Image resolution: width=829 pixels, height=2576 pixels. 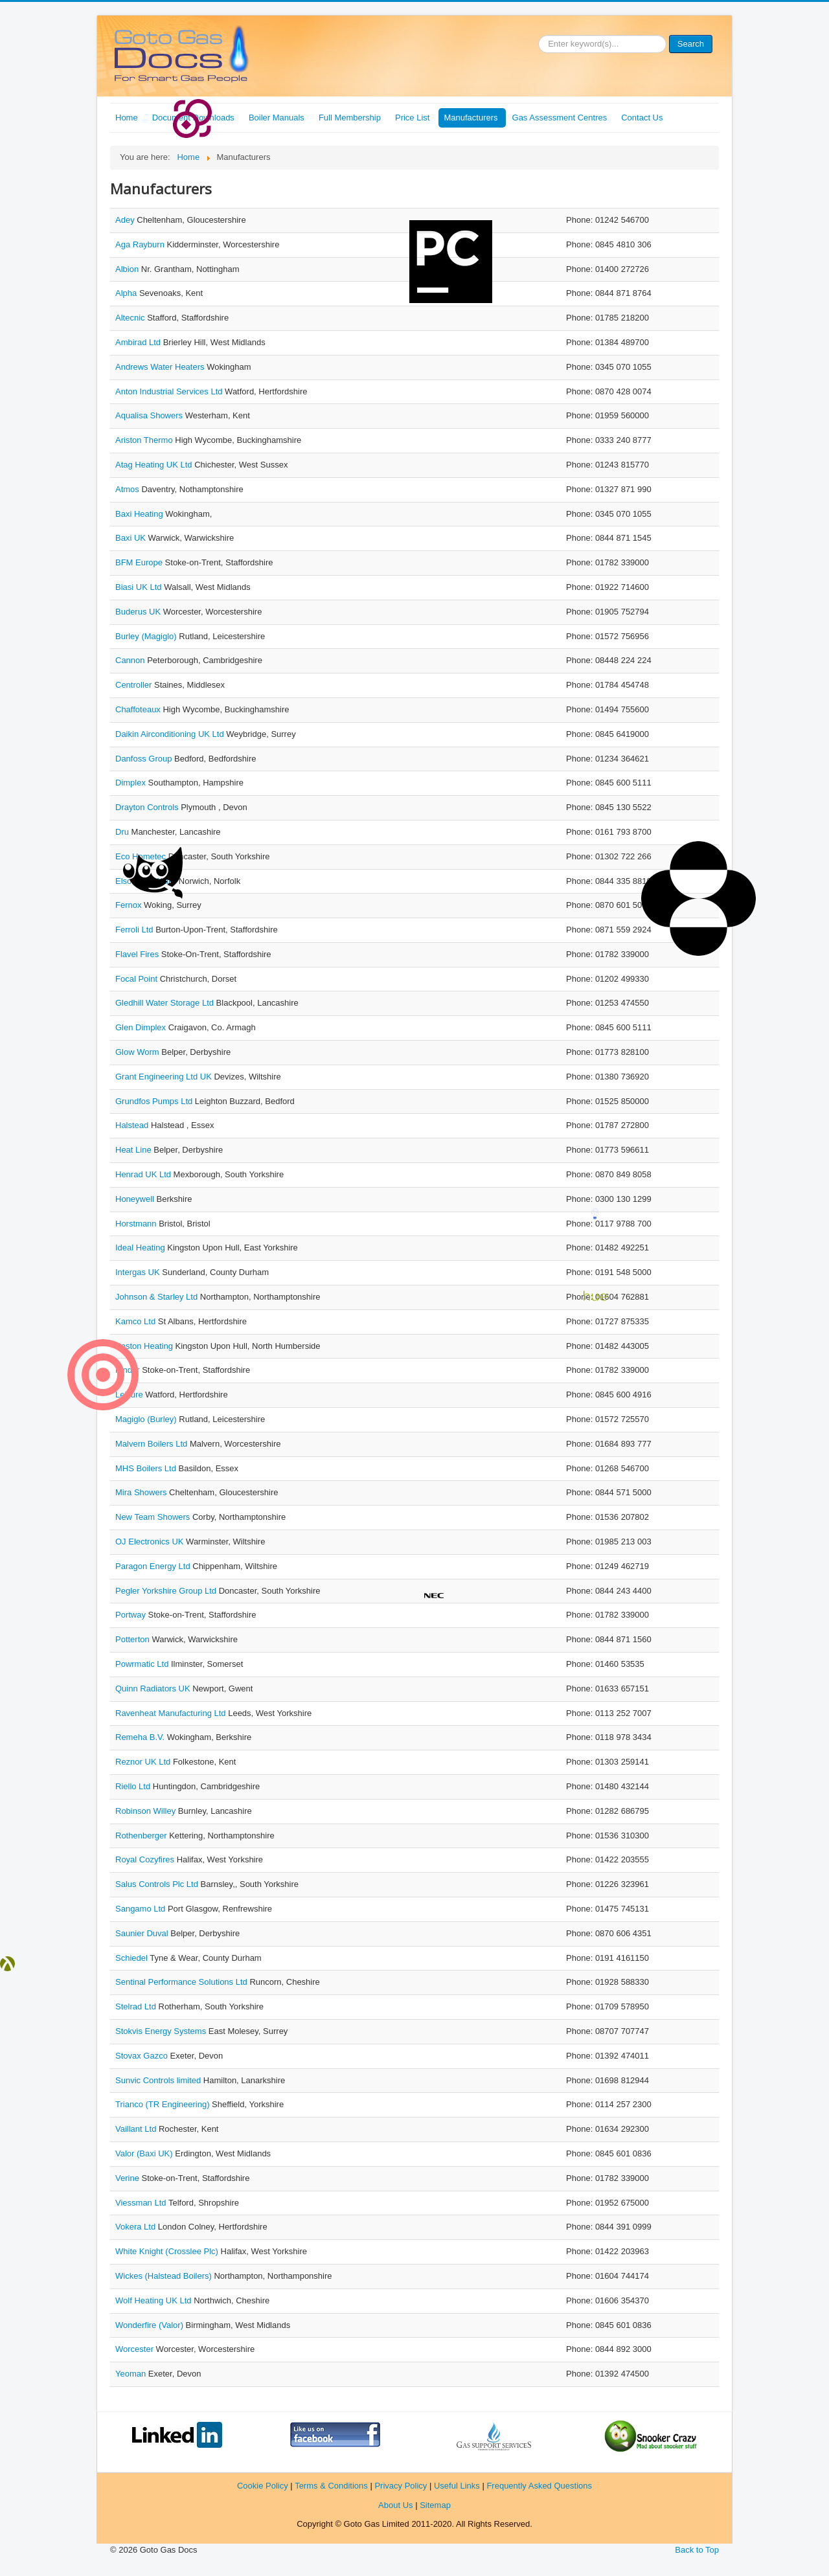 What do you see at coordinates (595, 1296) in the screenshot?
I see `open Philips Hue smart lighting app` at bounding box center [595, 1296].